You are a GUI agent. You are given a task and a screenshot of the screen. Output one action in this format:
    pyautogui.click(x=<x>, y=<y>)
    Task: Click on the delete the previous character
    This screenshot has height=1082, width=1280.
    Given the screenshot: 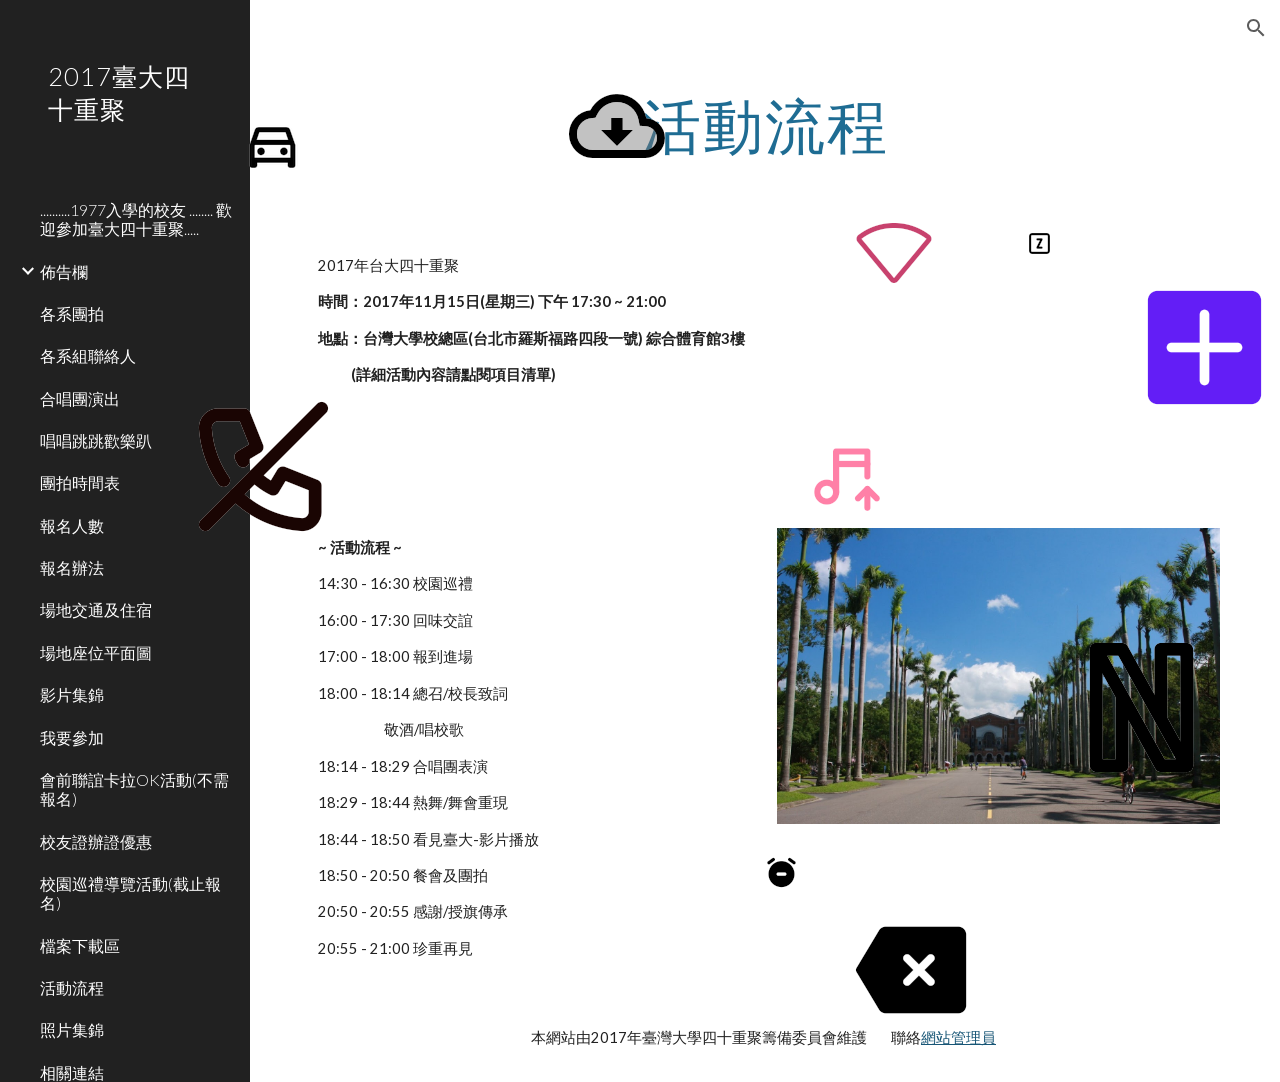 What is the action you would take?
    pyautogui.click(x=915, y=970)
    